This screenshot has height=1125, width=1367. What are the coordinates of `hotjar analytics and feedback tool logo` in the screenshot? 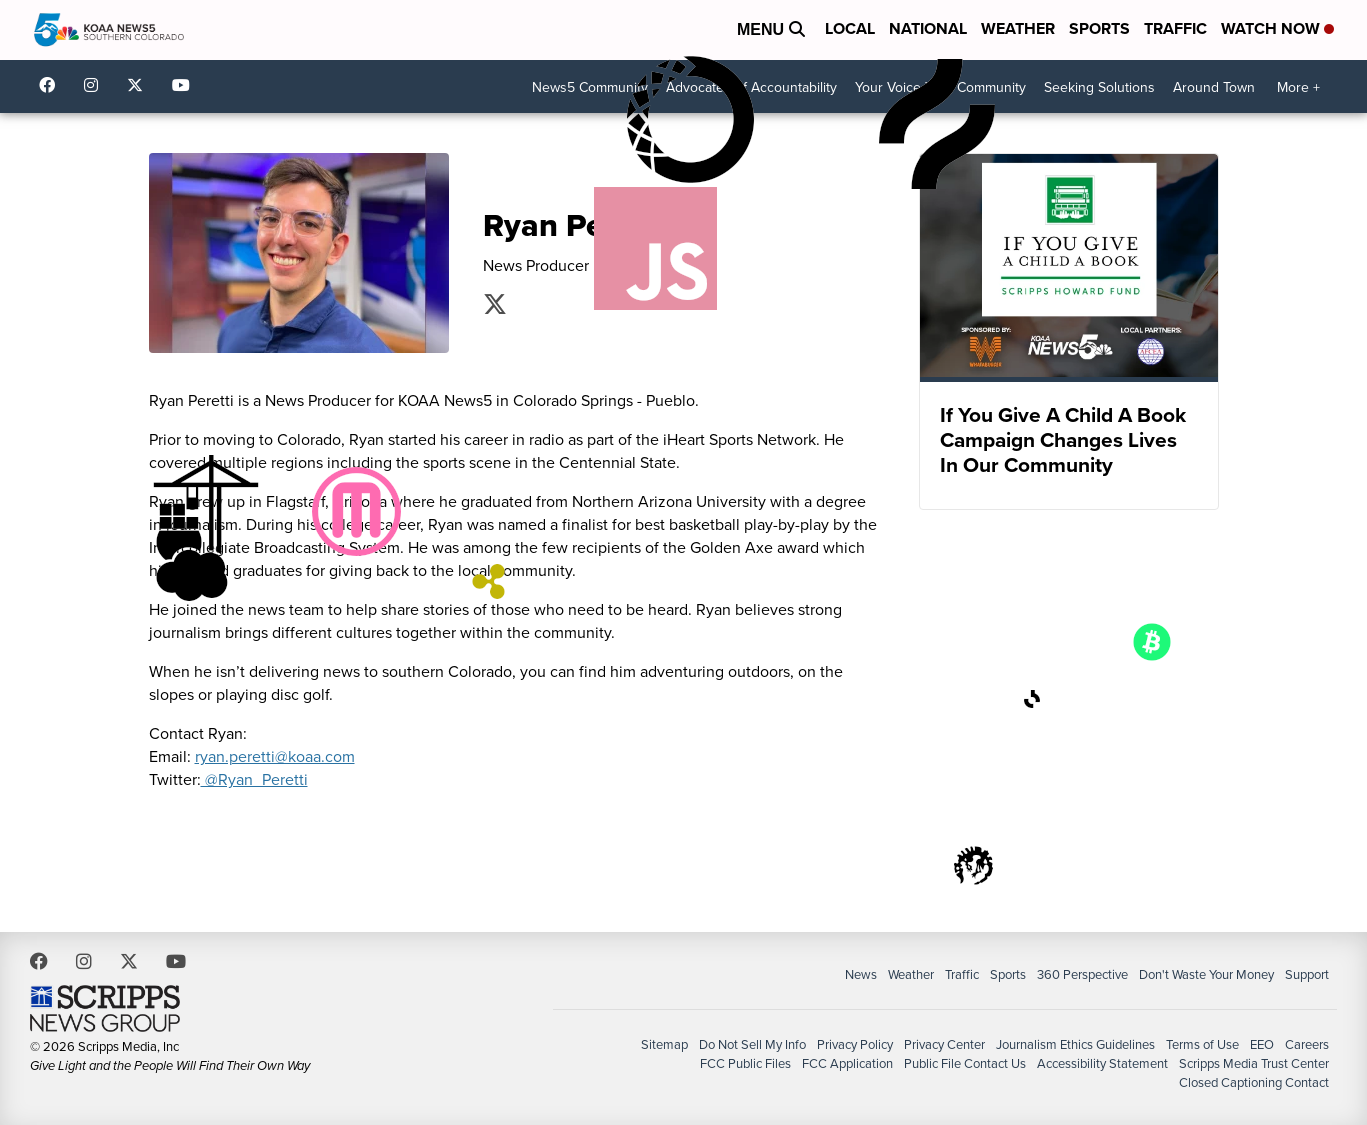 It's located at (937, 124).